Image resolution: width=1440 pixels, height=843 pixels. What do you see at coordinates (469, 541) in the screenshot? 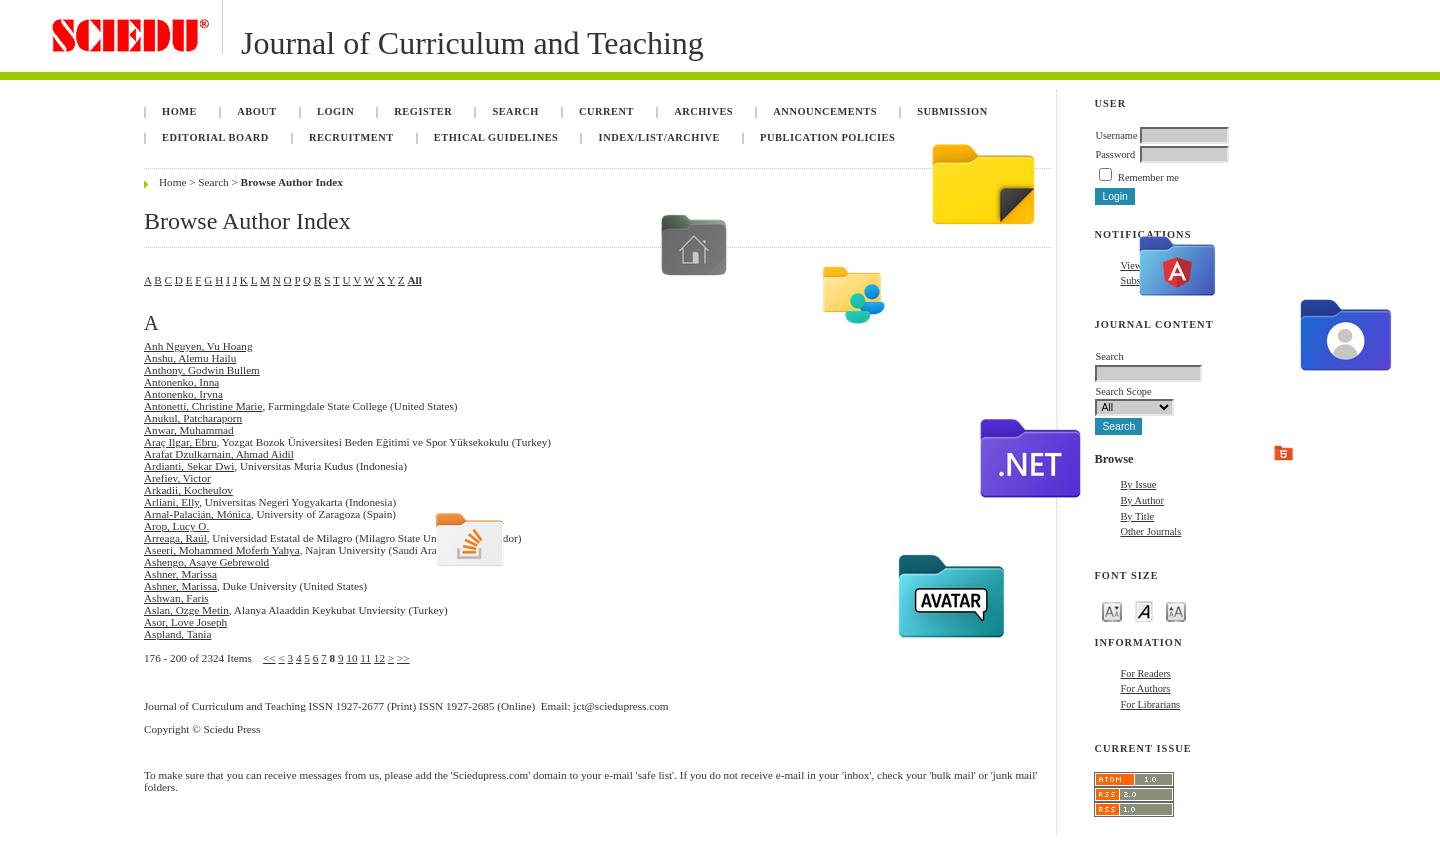
I see `open folder containing stack overflow resources` at bounding box center [469, 541].